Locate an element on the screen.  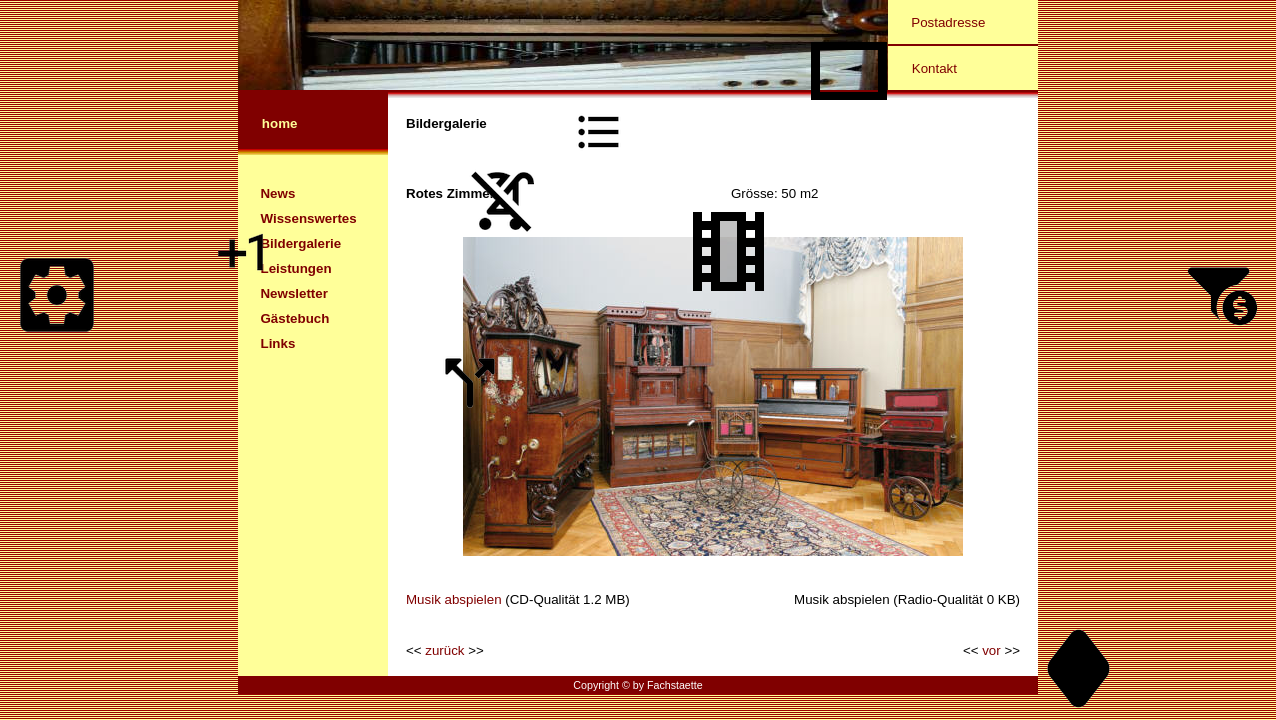
crop image to landscape orientation is located at coordinates (849, 71).